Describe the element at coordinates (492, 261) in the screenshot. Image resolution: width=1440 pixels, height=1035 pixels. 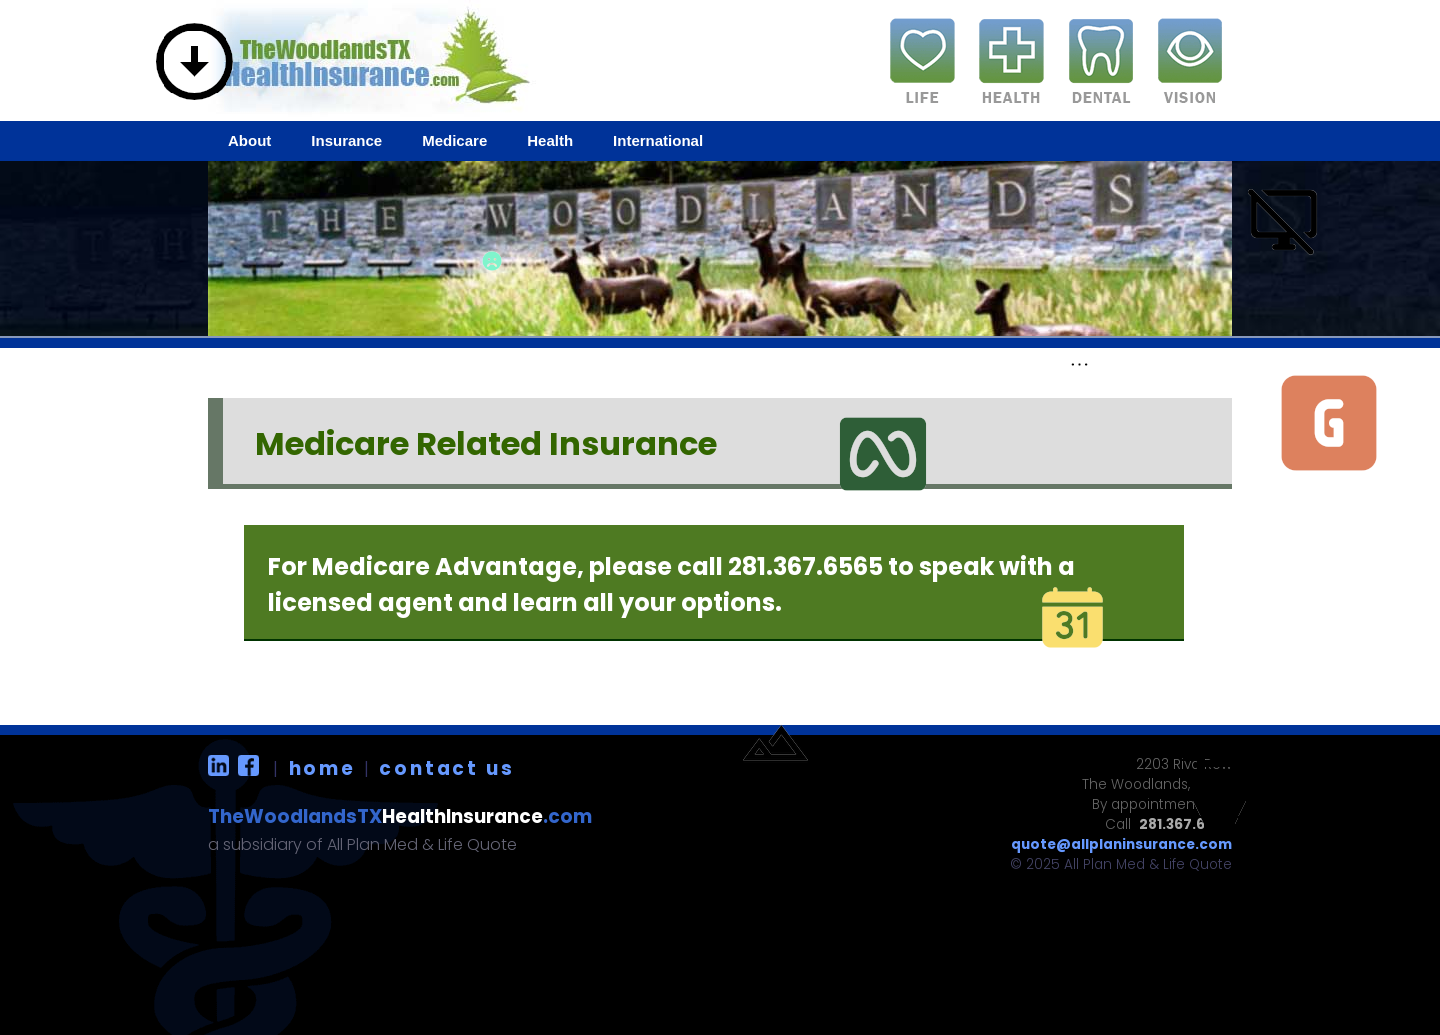
I see `submit negative feedback or rating` at that location.